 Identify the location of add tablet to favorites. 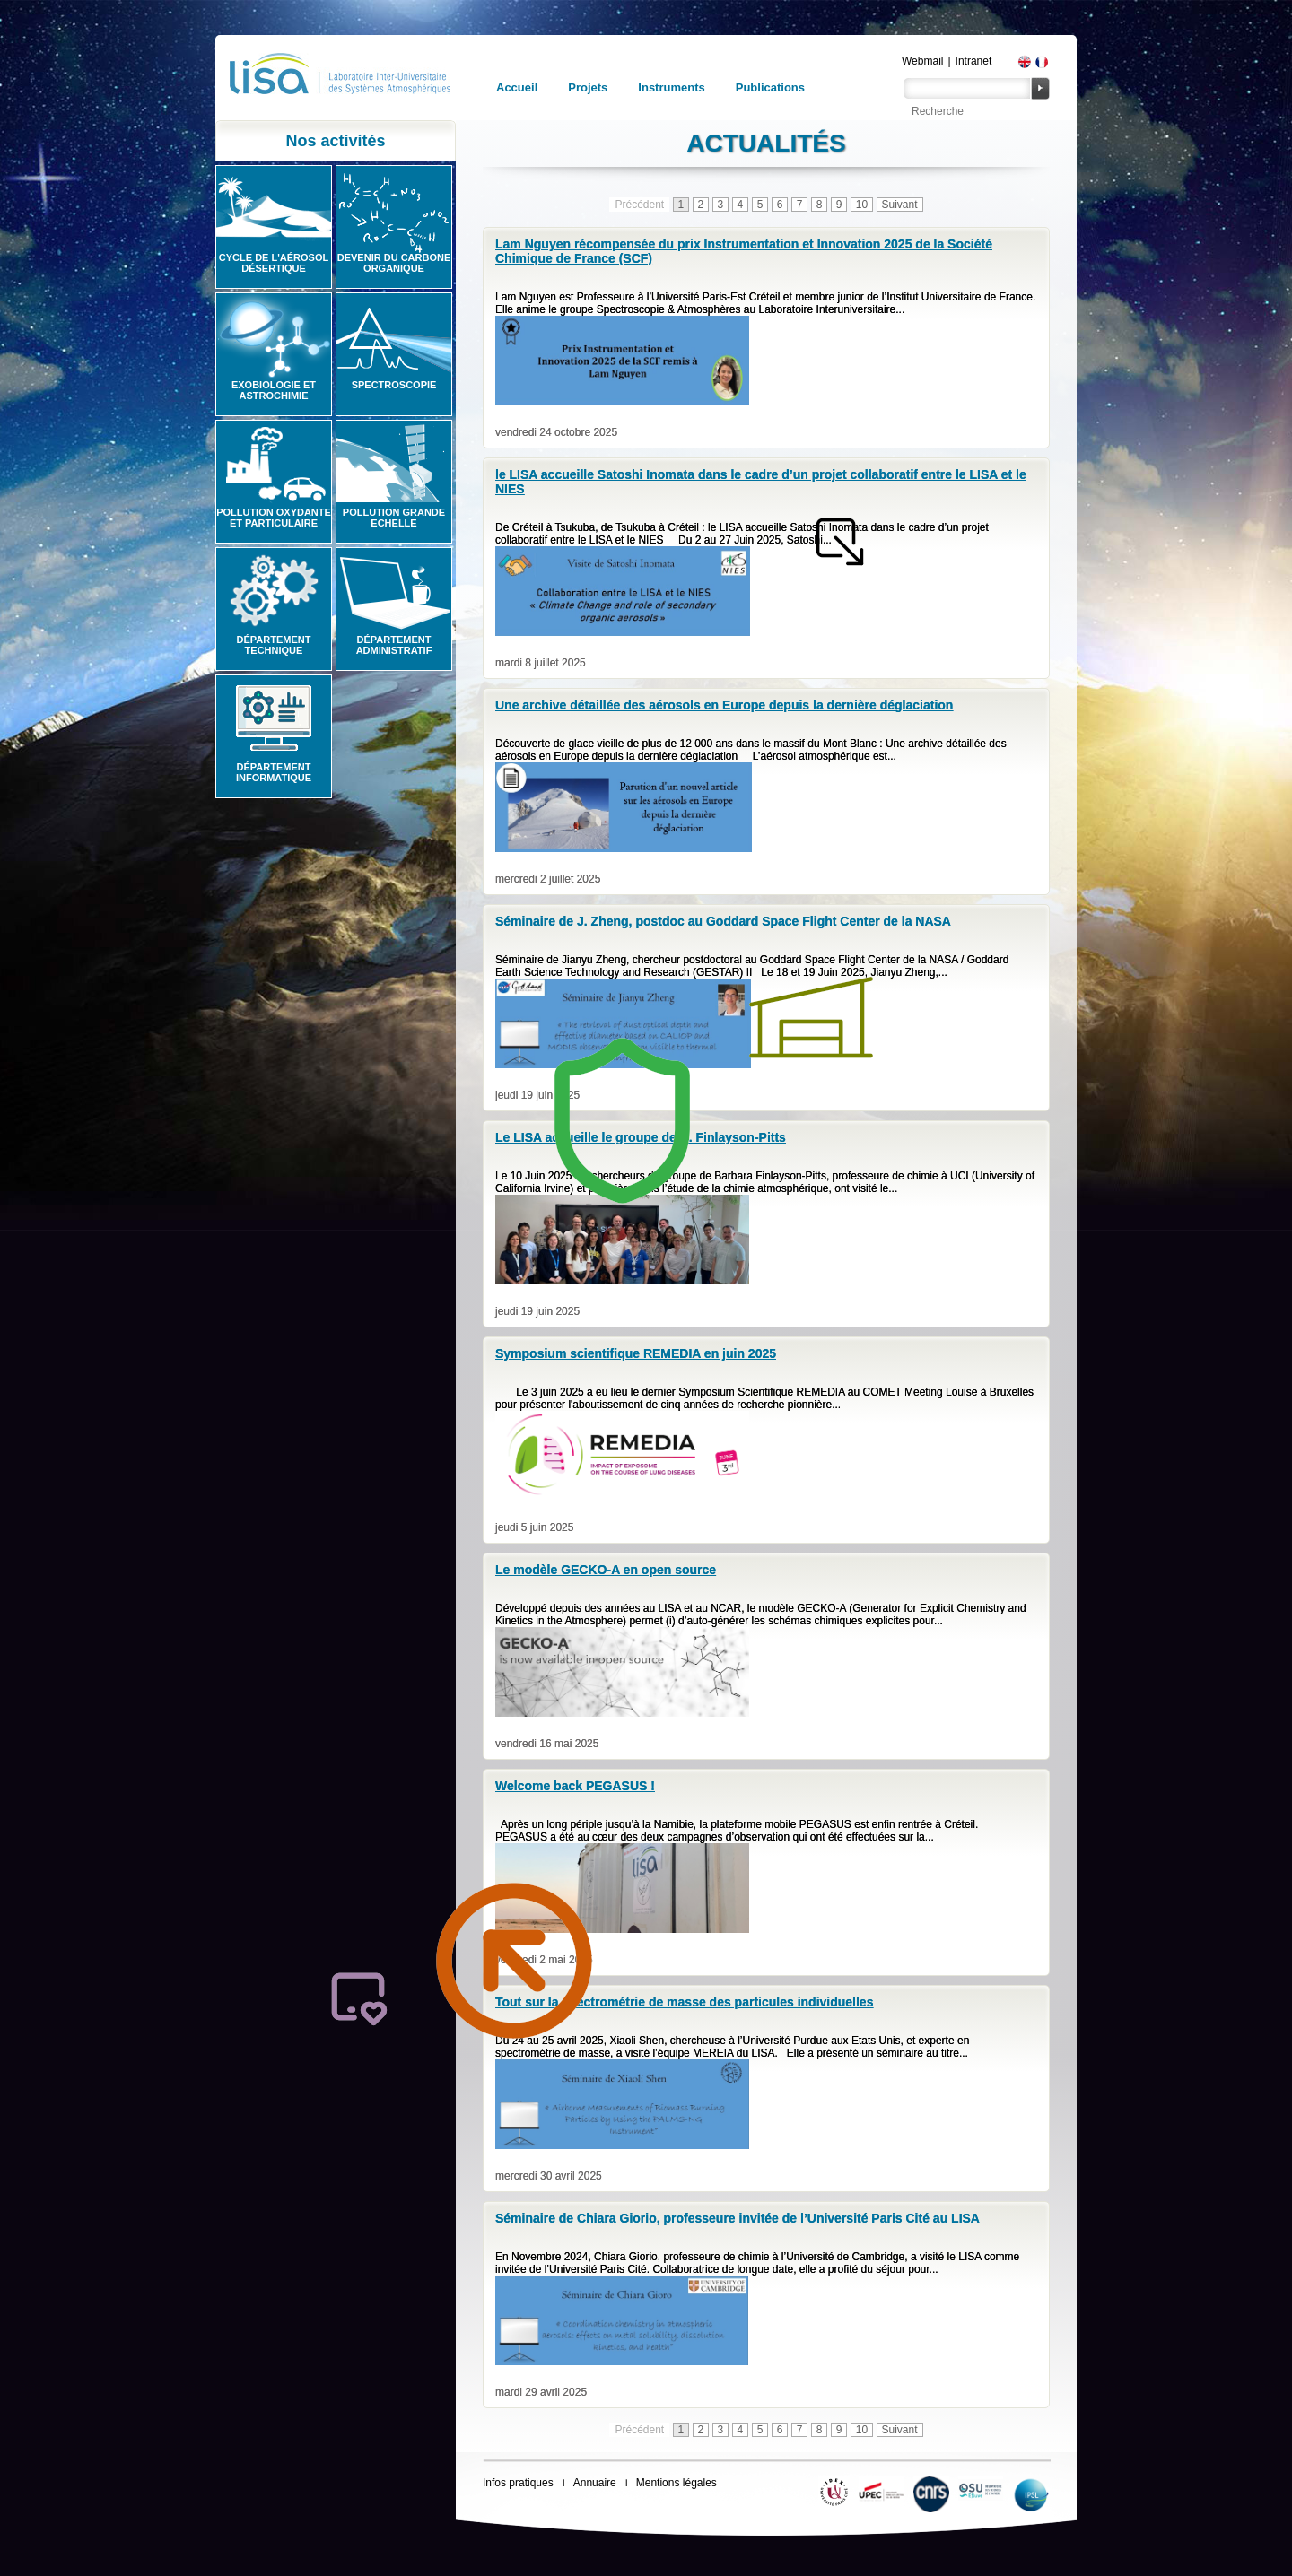
(358, 1997).